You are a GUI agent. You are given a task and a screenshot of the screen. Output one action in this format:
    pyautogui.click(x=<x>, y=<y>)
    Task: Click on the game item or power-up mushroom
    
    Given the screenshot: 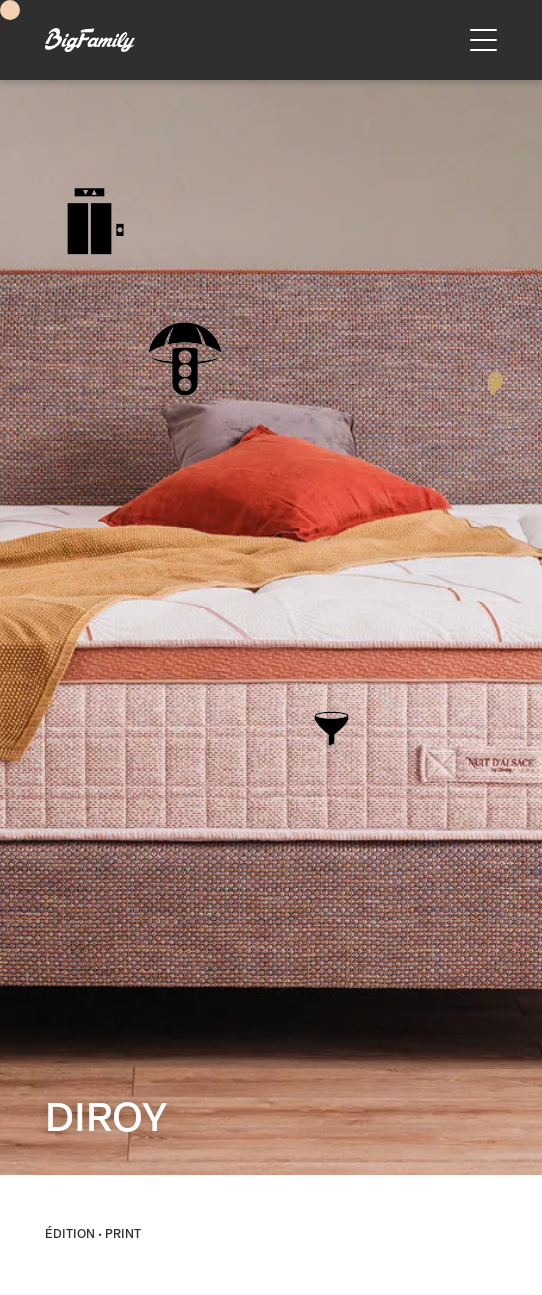 What is the action you would take?
    pyautogui.click(x=185, y=359)
    